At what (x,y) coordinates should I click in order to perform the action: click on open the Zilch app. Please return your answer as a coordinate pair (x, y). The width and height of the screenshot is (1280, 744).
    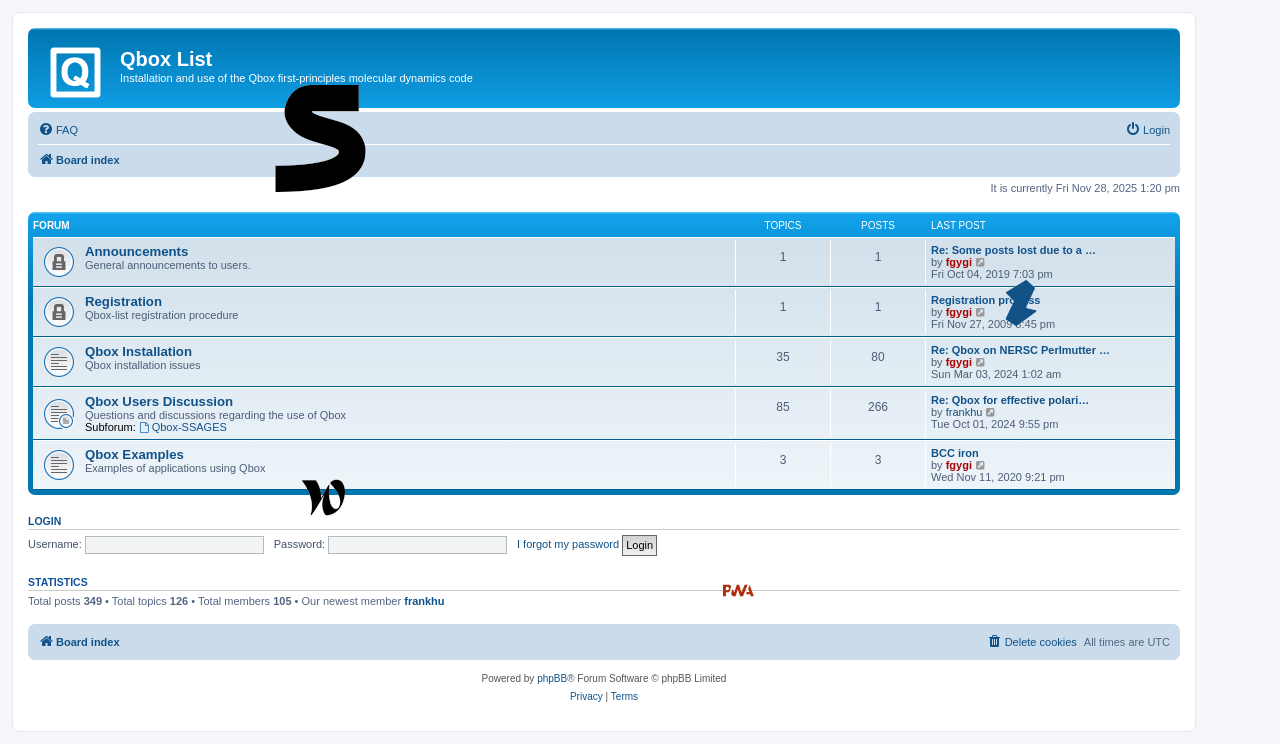
    Looking at the image, I should click on (1021, 303).